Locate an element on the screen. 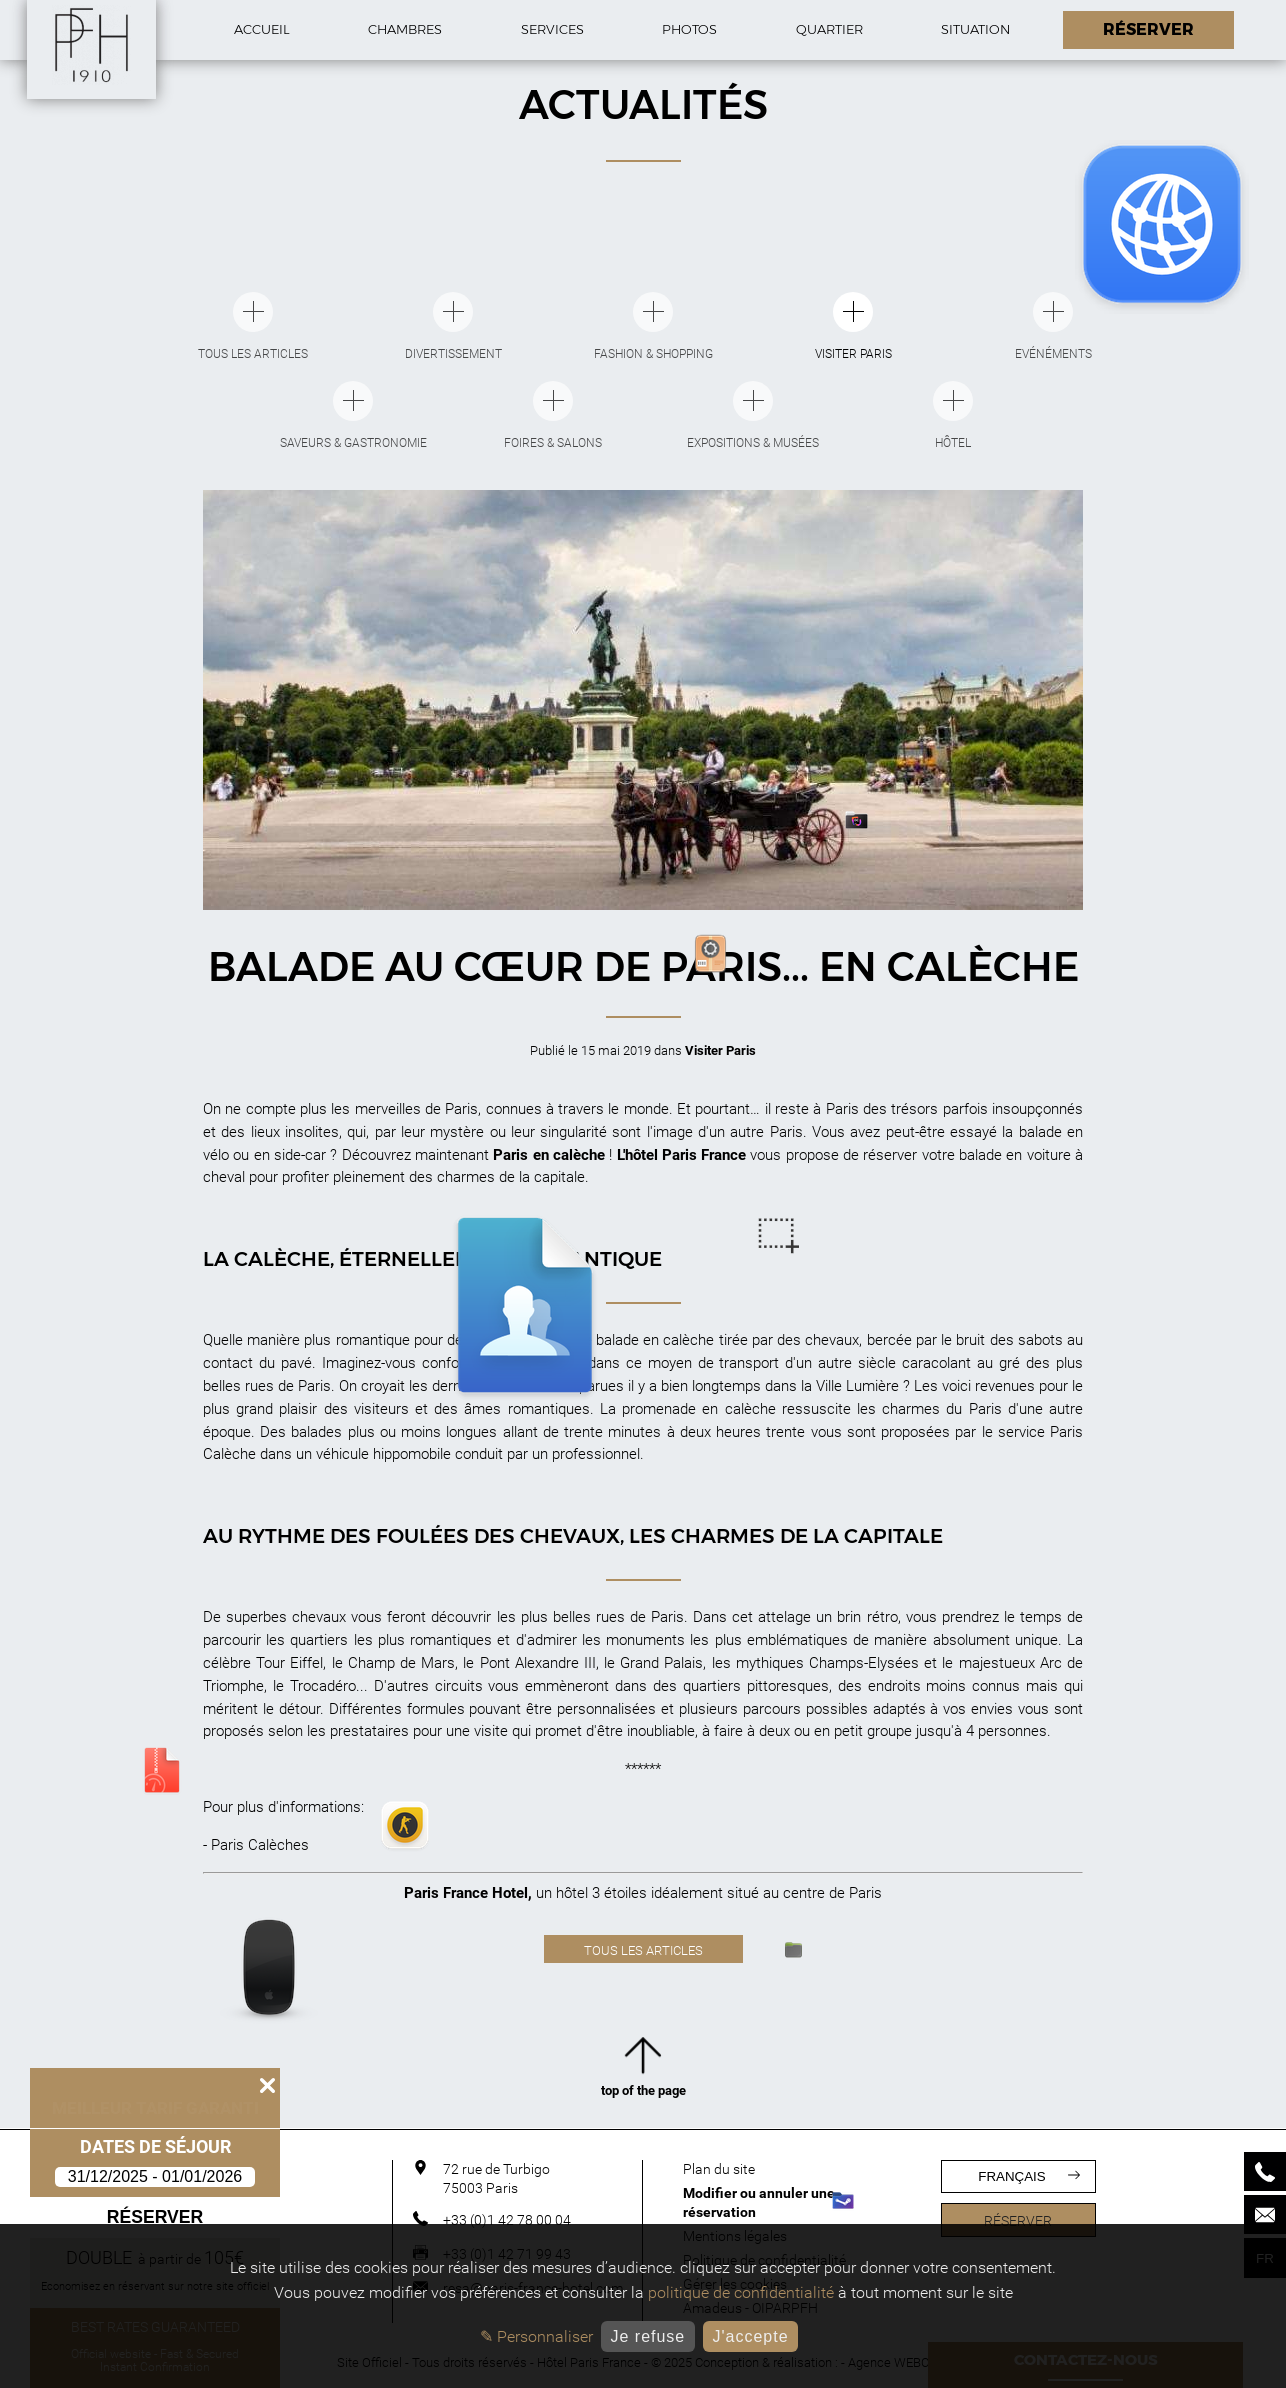 The image size is (1286, 2388). open network settings and preferences is located at coordinates (1162, 227).